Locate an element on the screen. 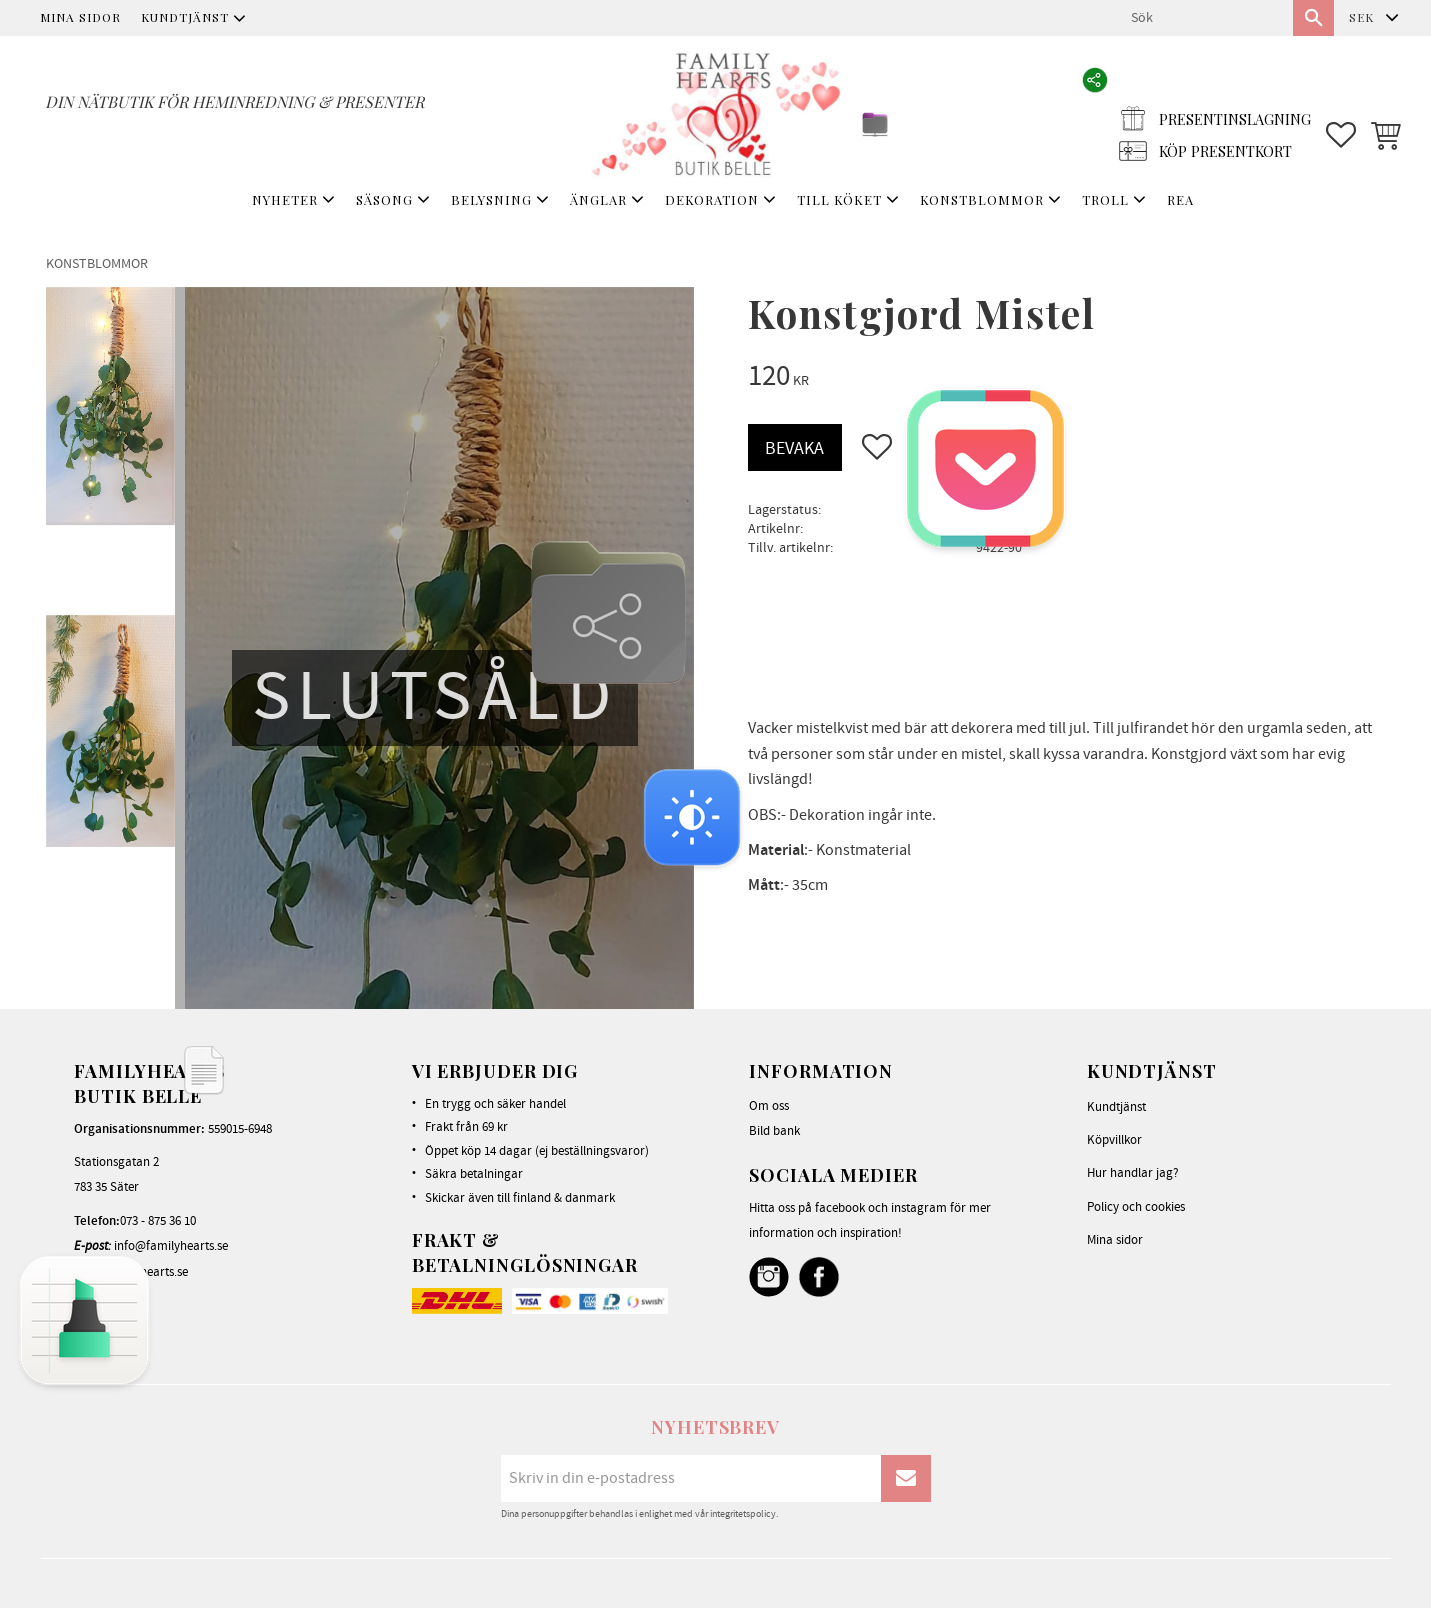 This screenshot has width=1431, height=1608. access your public shared folder is located at coordinates (608, 612).